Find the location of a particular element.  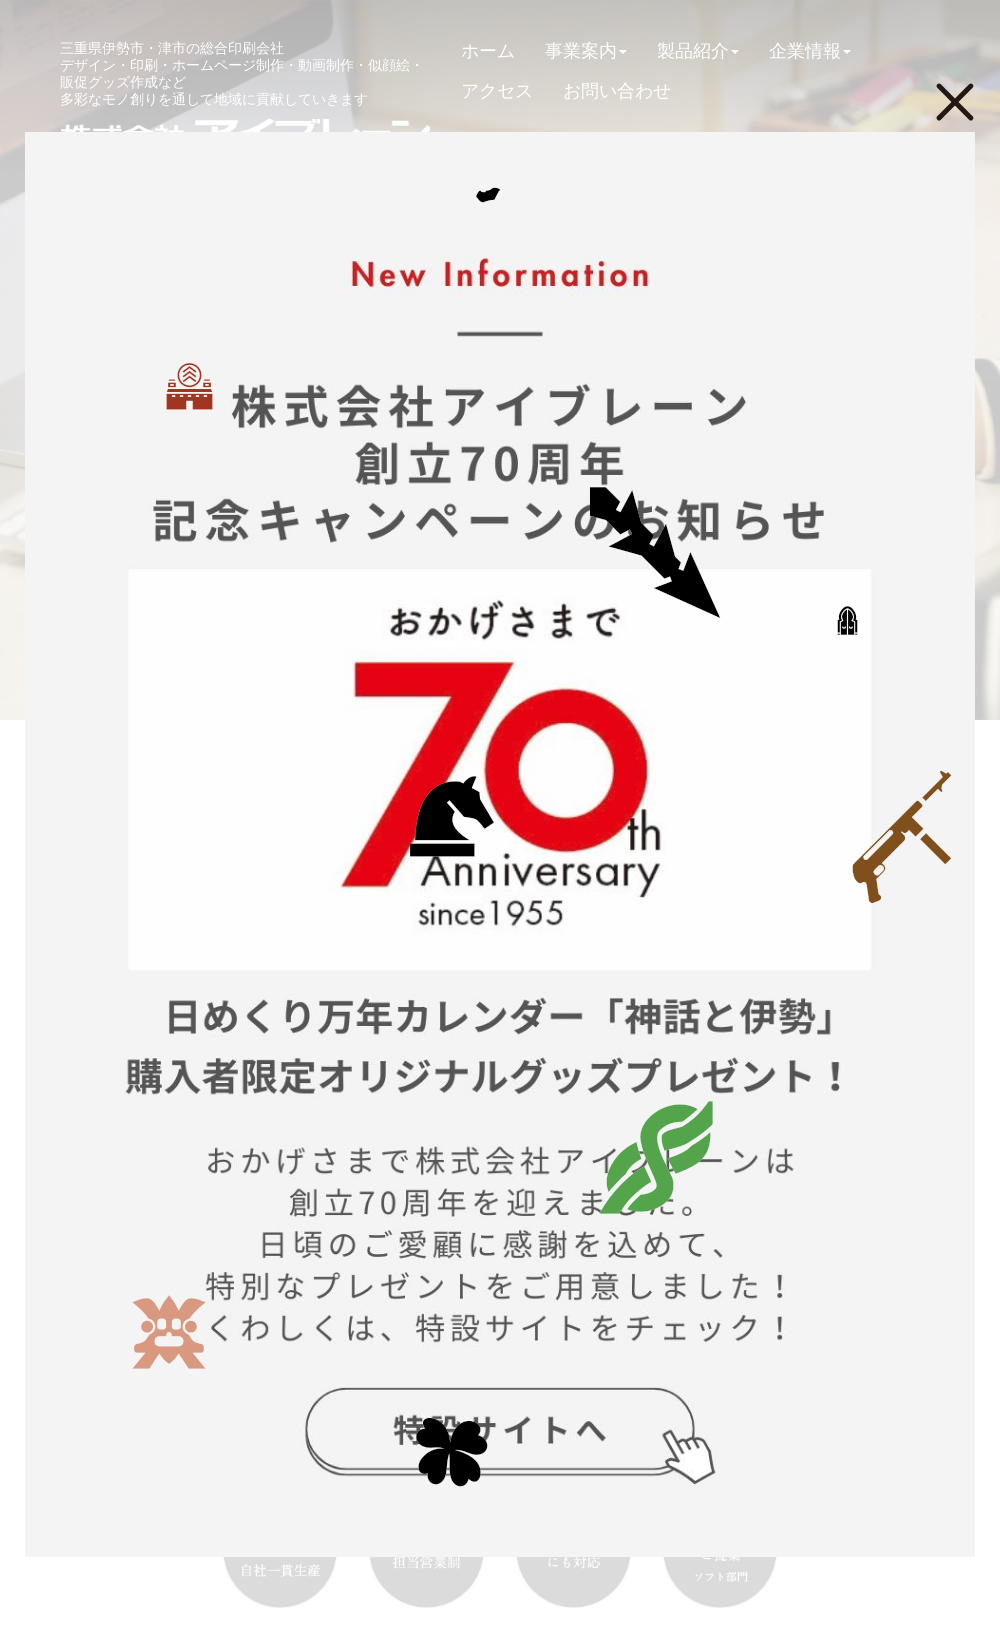

represents a military or defensive structure in a game is located at coordinates (189, 386).